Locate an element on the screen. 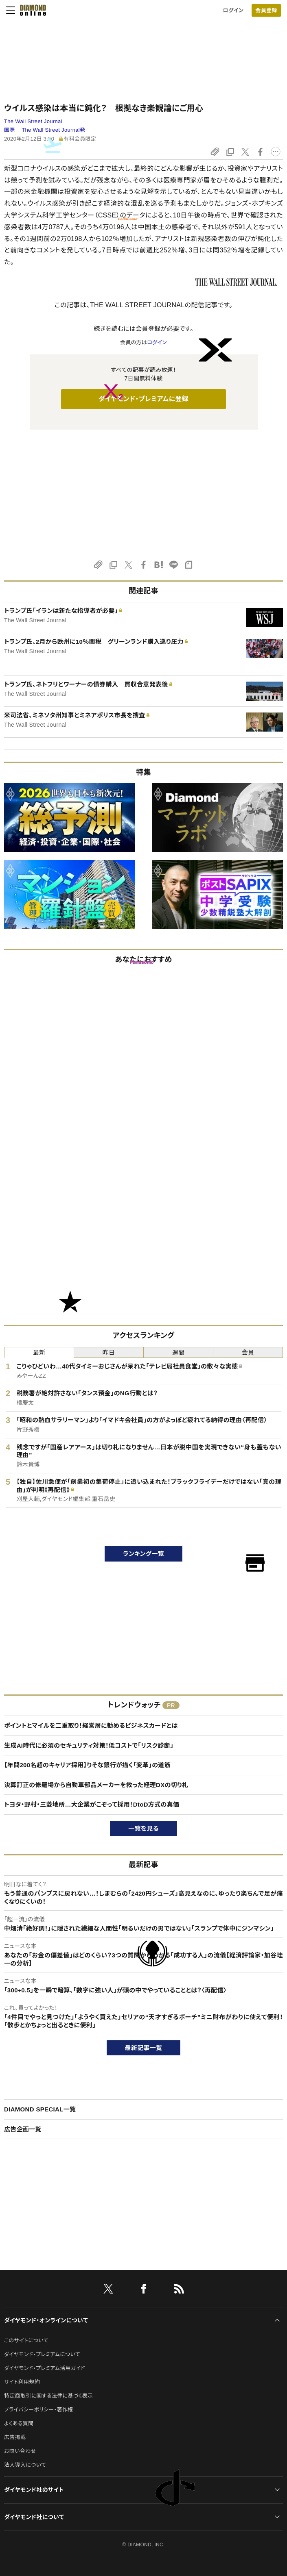 This screenshot has height=2576, width=287. nutanix company logo is located at coordinates (215, 350).